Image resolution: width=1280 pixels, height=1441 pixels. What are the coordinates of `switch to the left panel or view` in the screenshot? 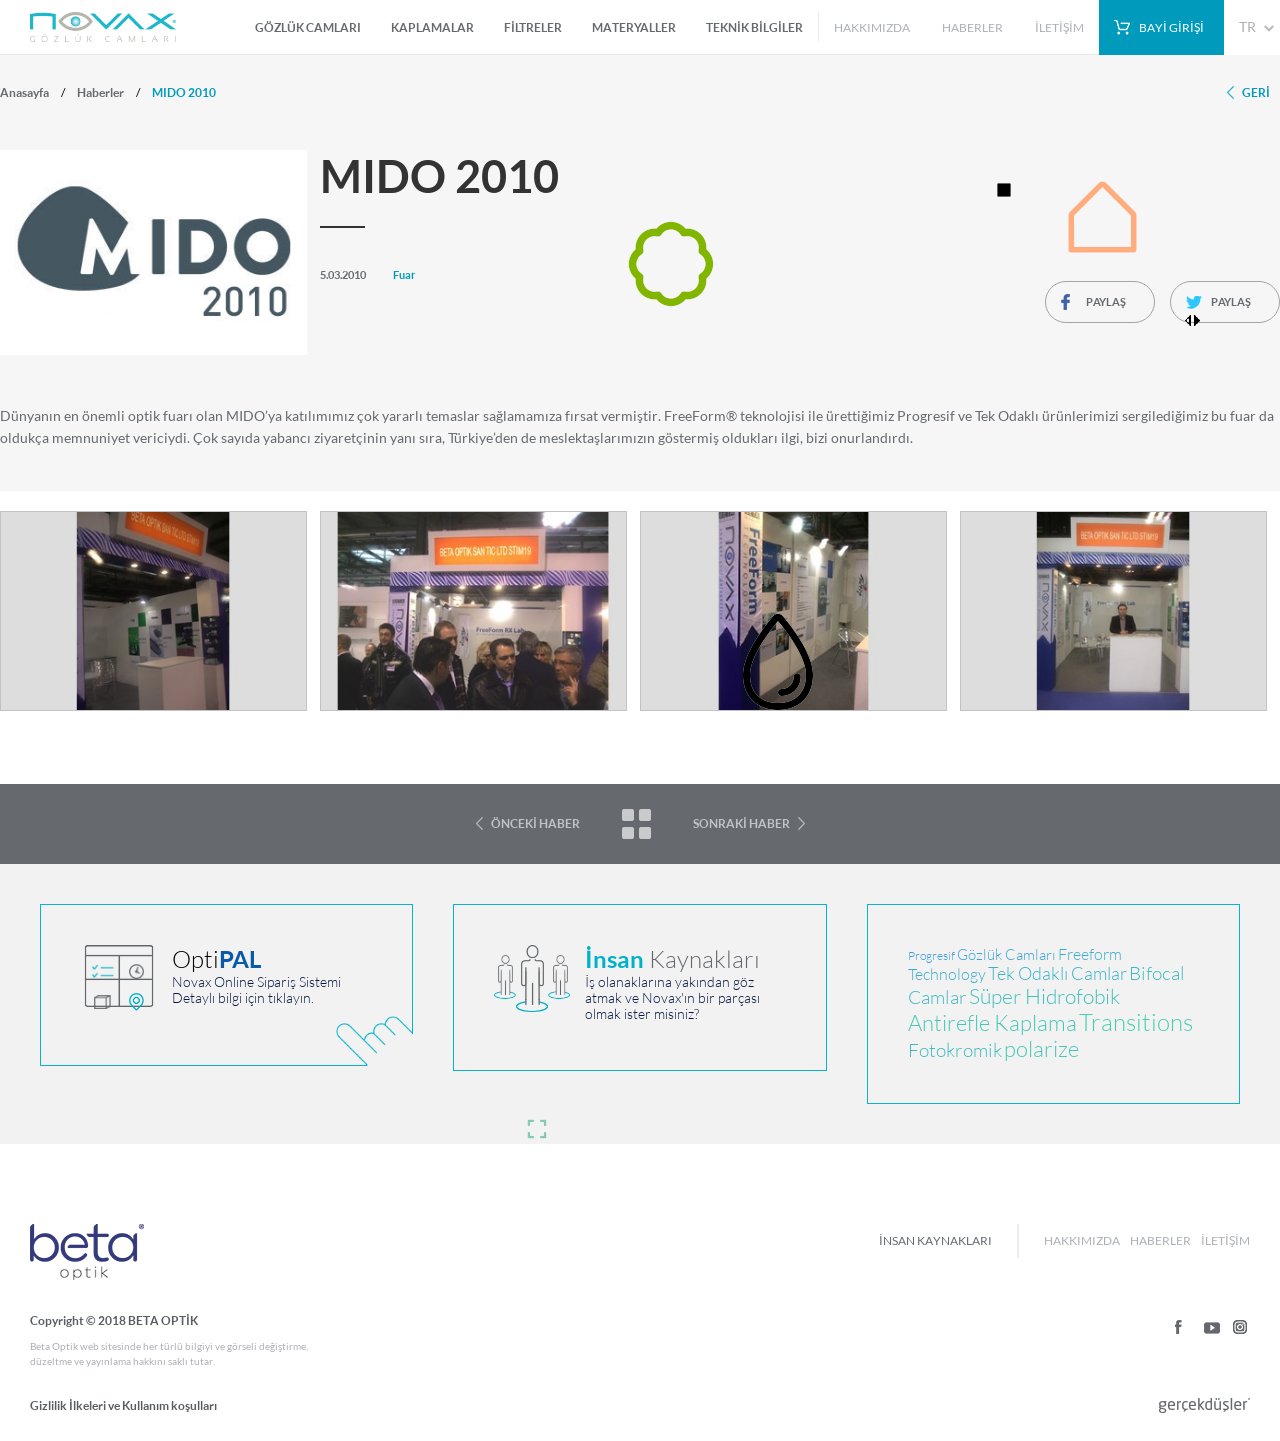 It's located at (1192, 320).